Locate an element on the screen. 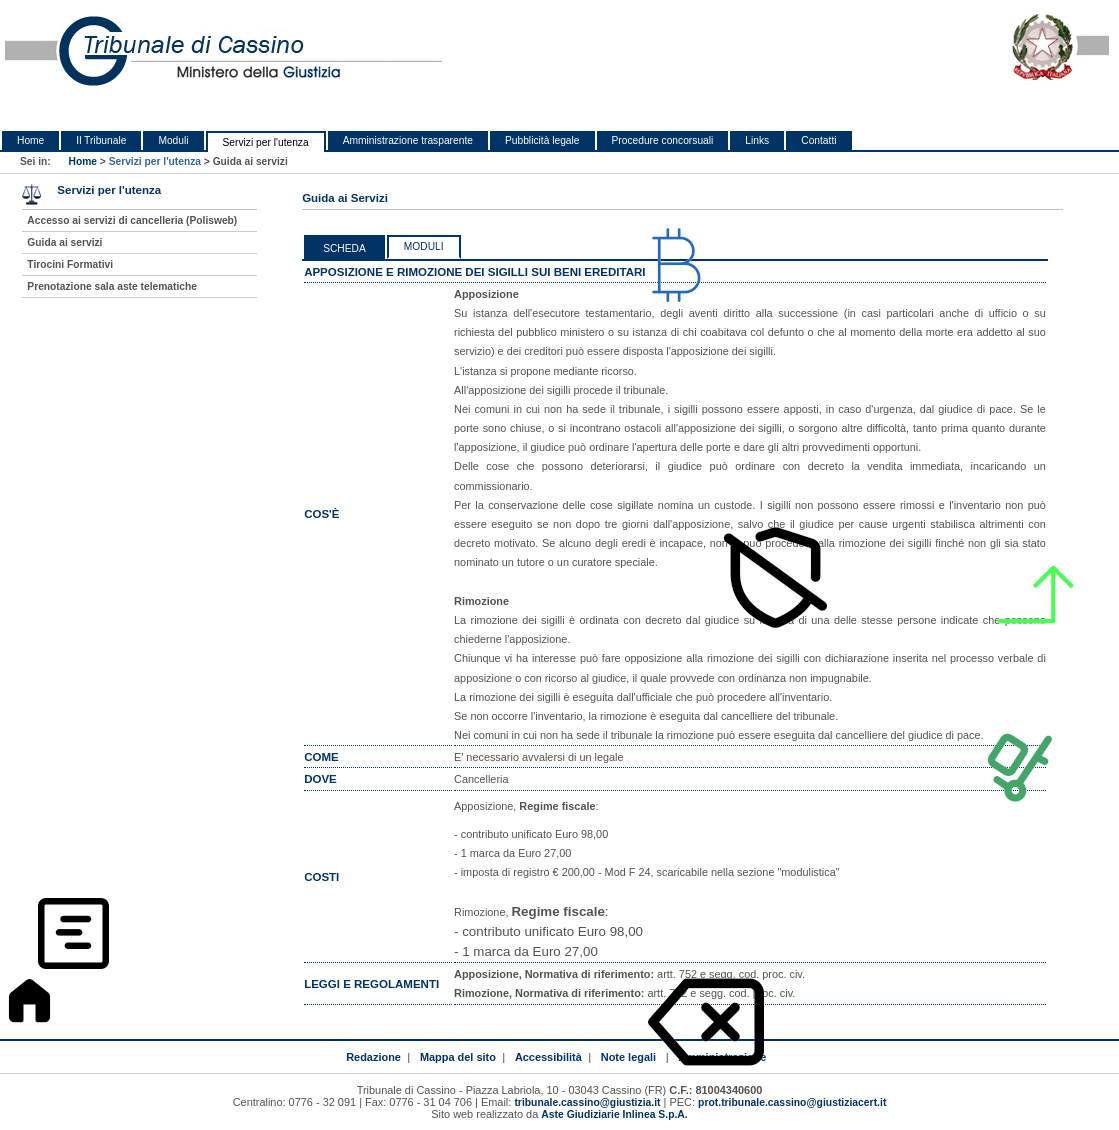  delete a tag or label is located at coordinates (706, 1022).